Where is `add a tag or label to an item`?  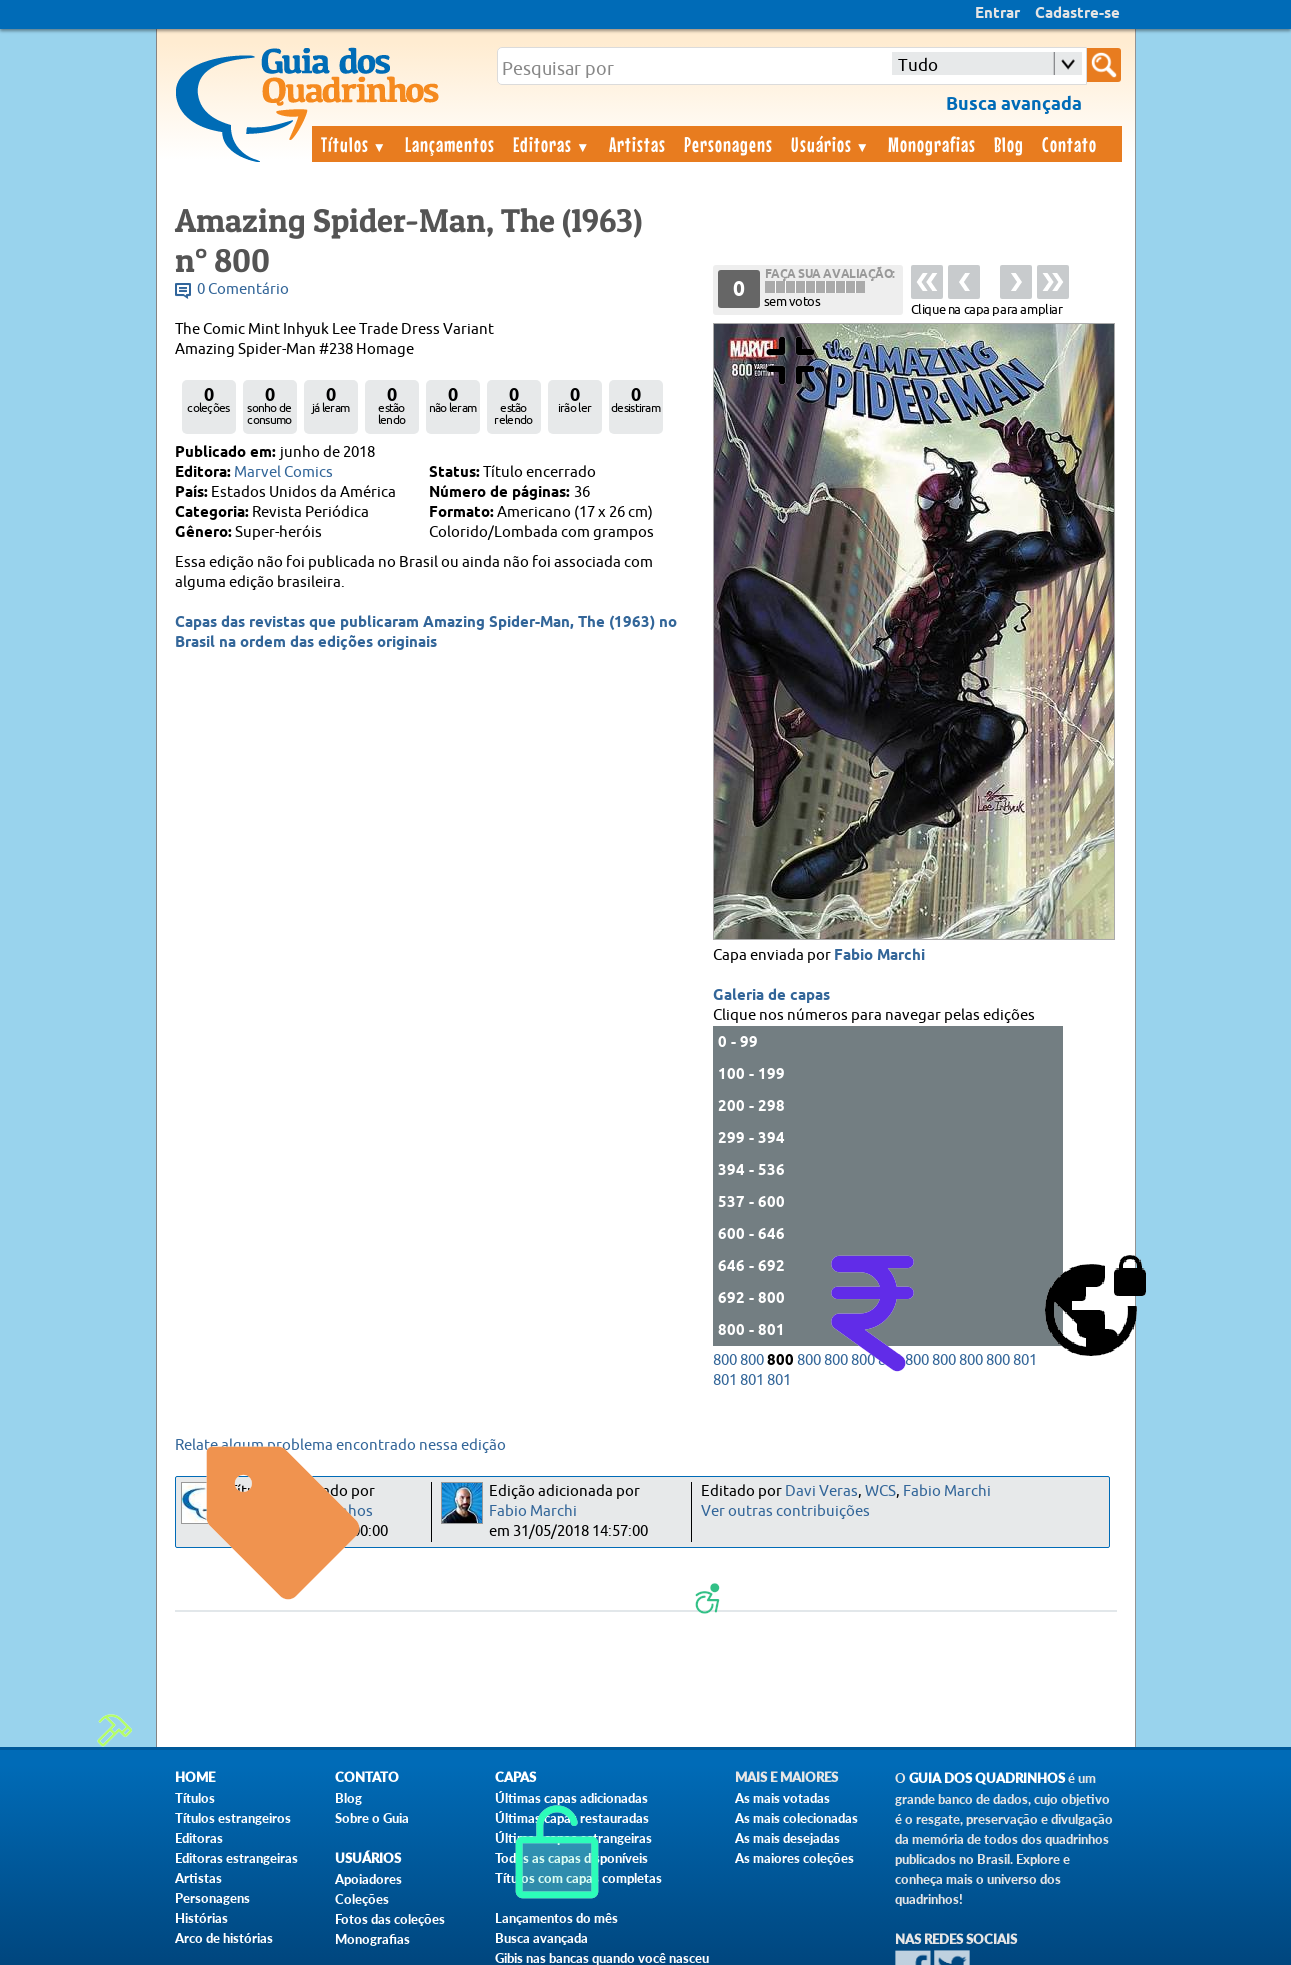 add a tag or label to an item is located at coordinates (274, 1514).